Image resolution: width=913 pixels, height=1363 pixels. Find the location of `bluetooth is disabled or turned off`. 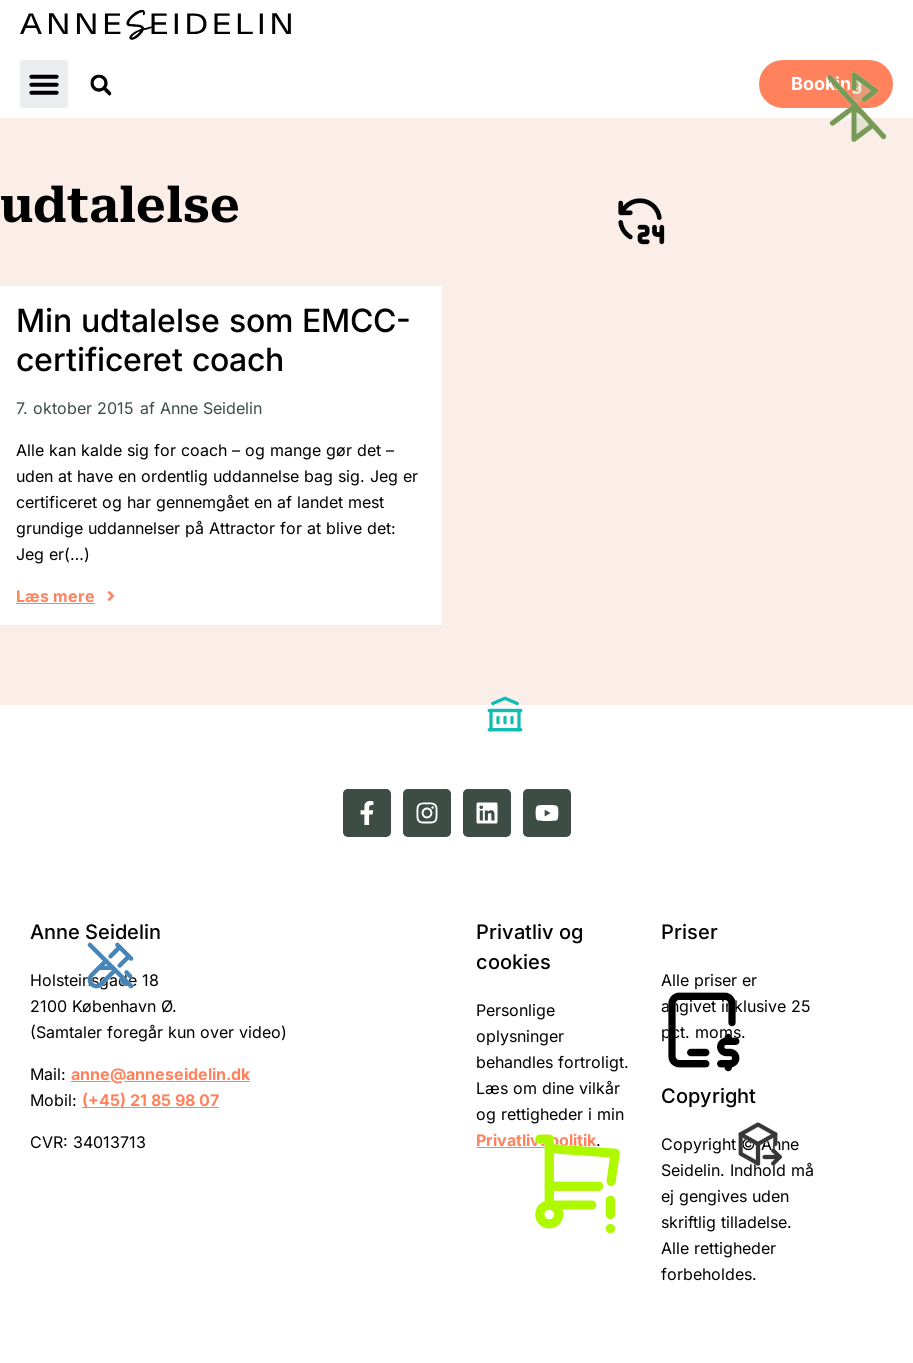

bluetooth is disabled or turned off is located at coordinates (854, 107).